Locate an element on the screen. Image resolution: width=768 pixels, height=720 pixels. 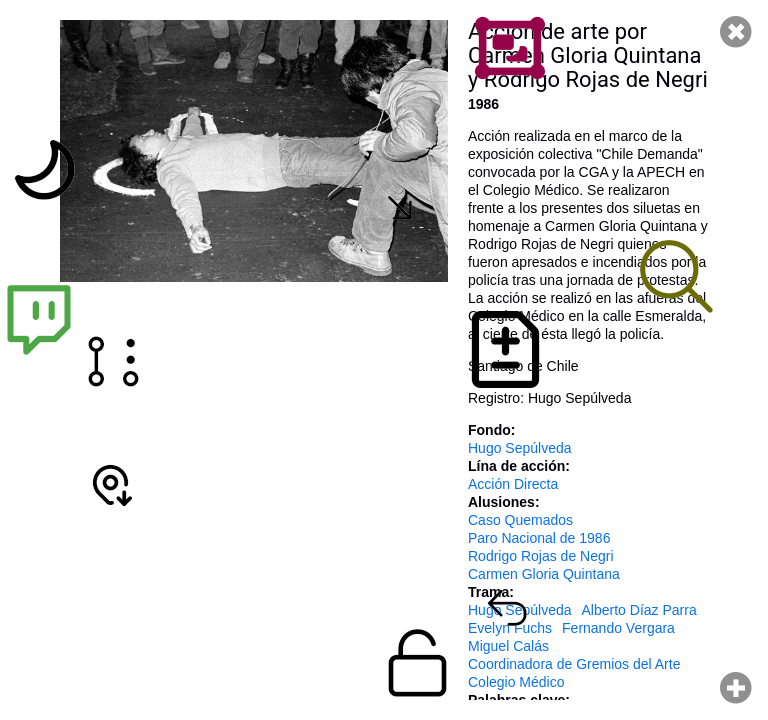
search for content or items is located at coordinates (675, 275).